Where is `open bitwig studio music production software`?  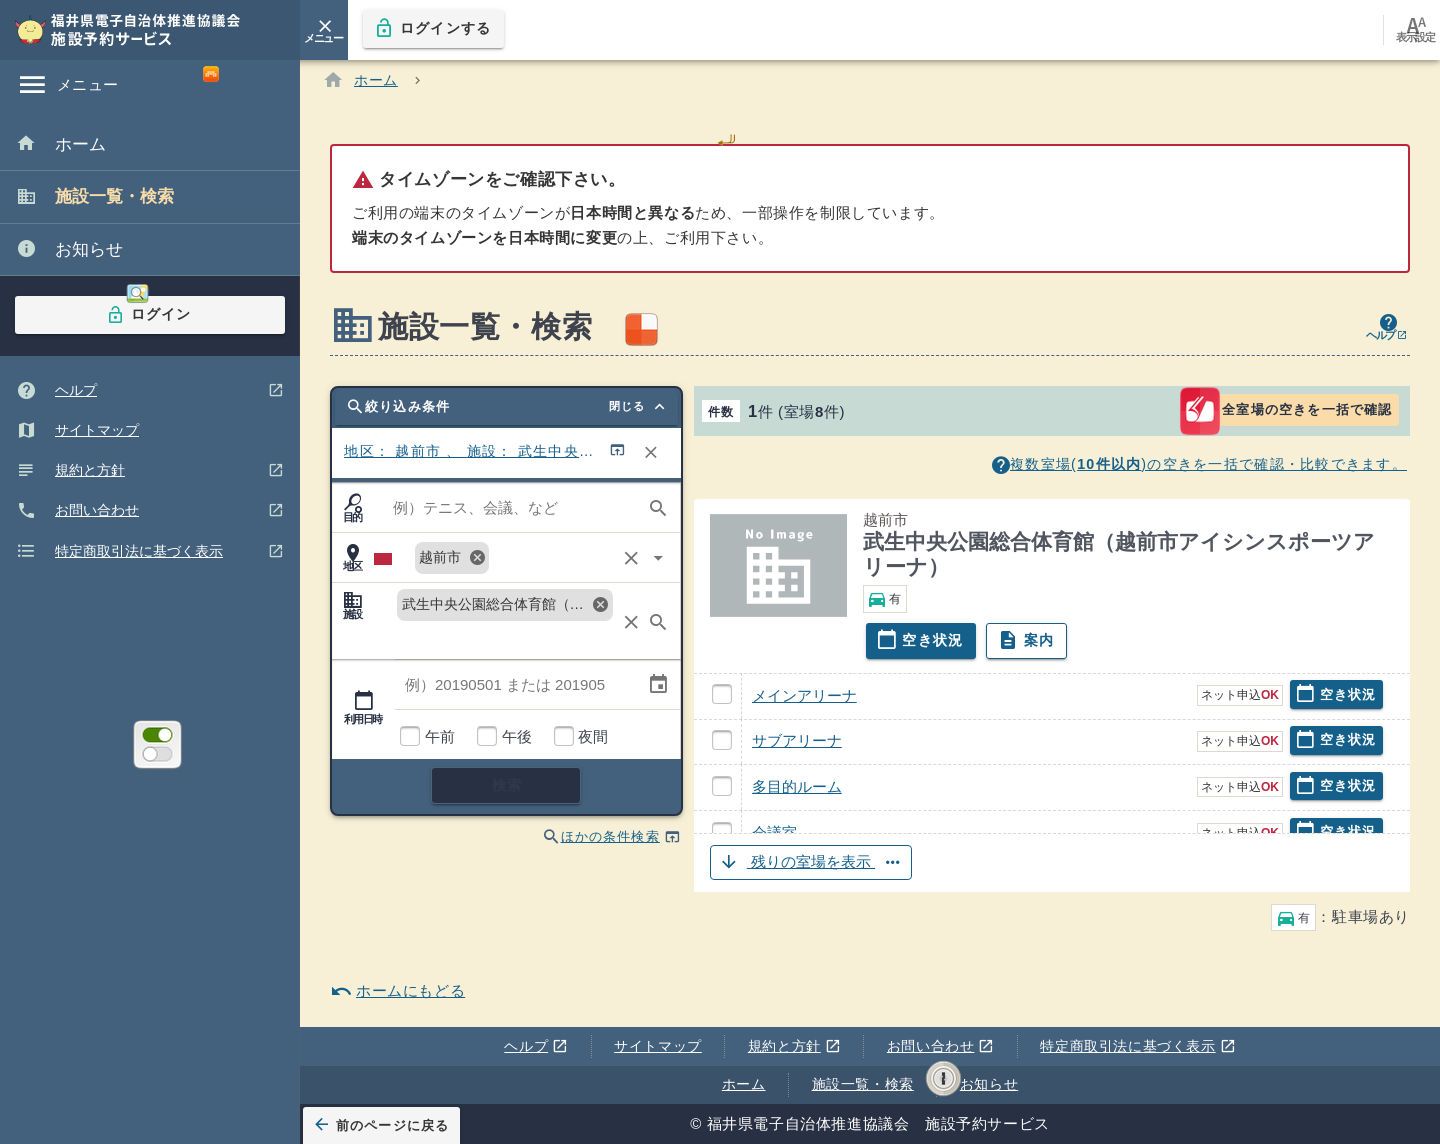
open bitwig studio music production software is located at coordinates (211, 74).